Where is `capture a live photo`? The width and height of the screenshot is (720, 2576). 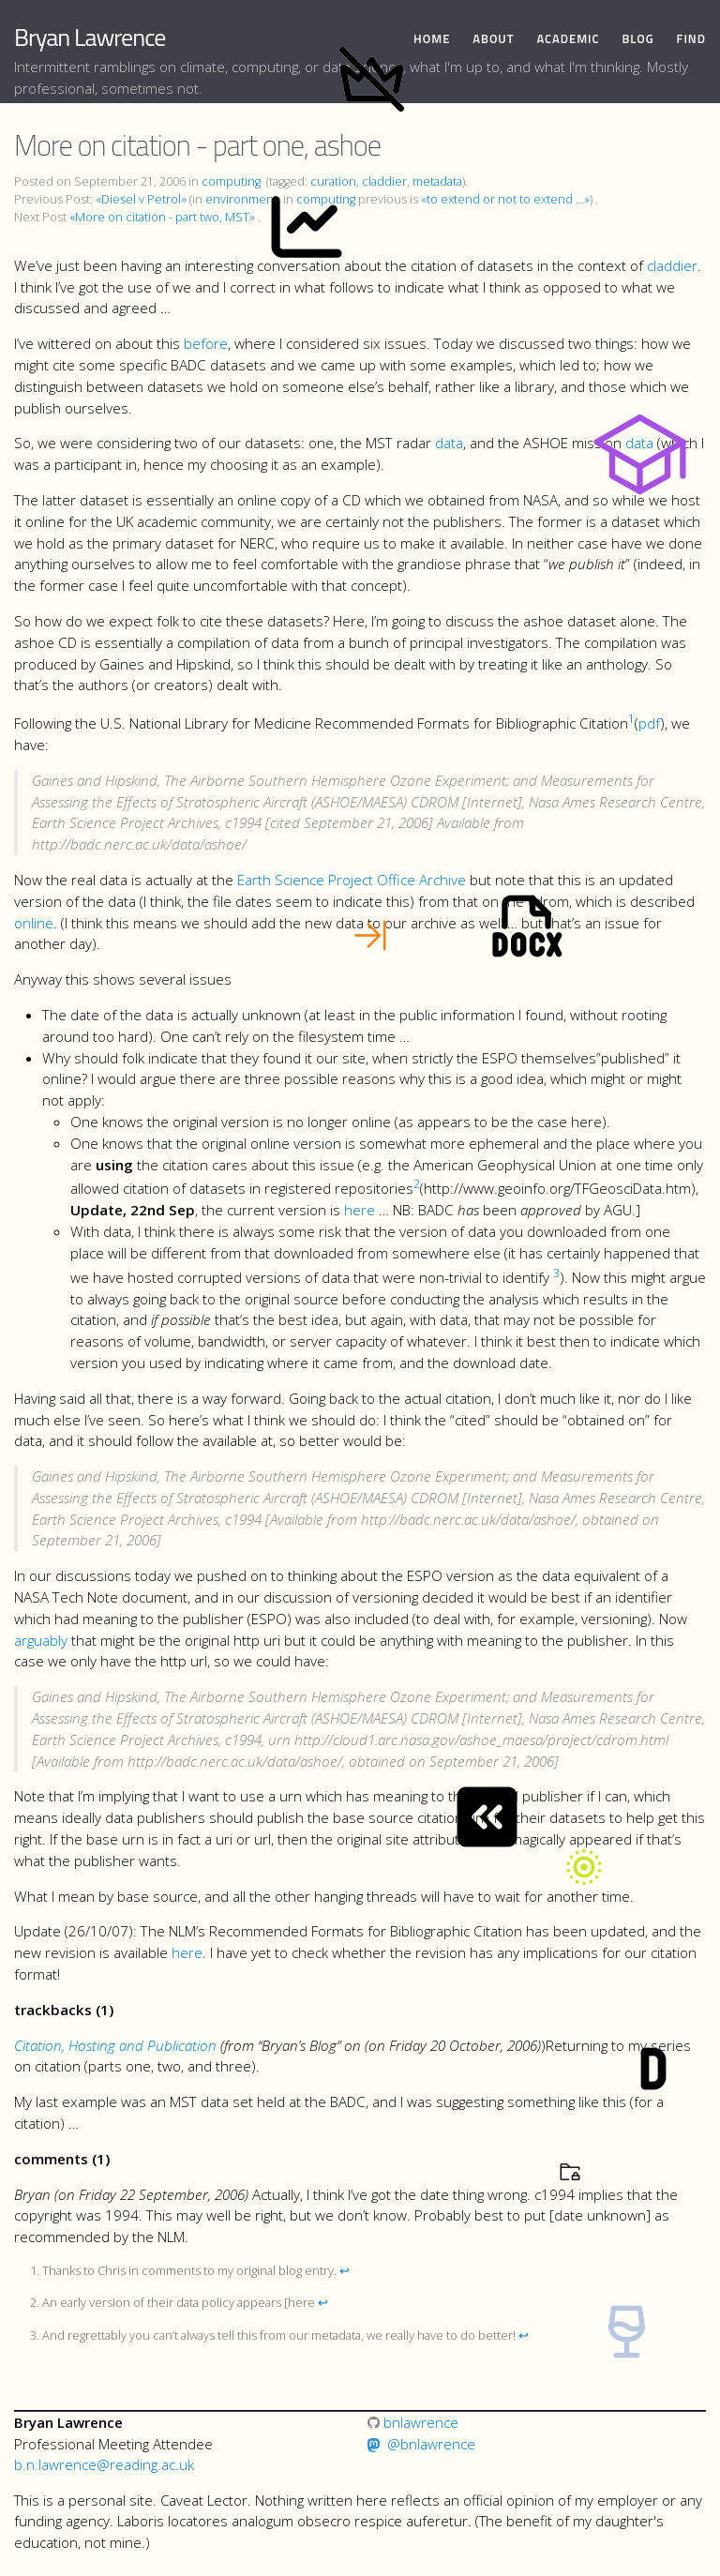 capture a live photo is located at coordinates (584, 1867).